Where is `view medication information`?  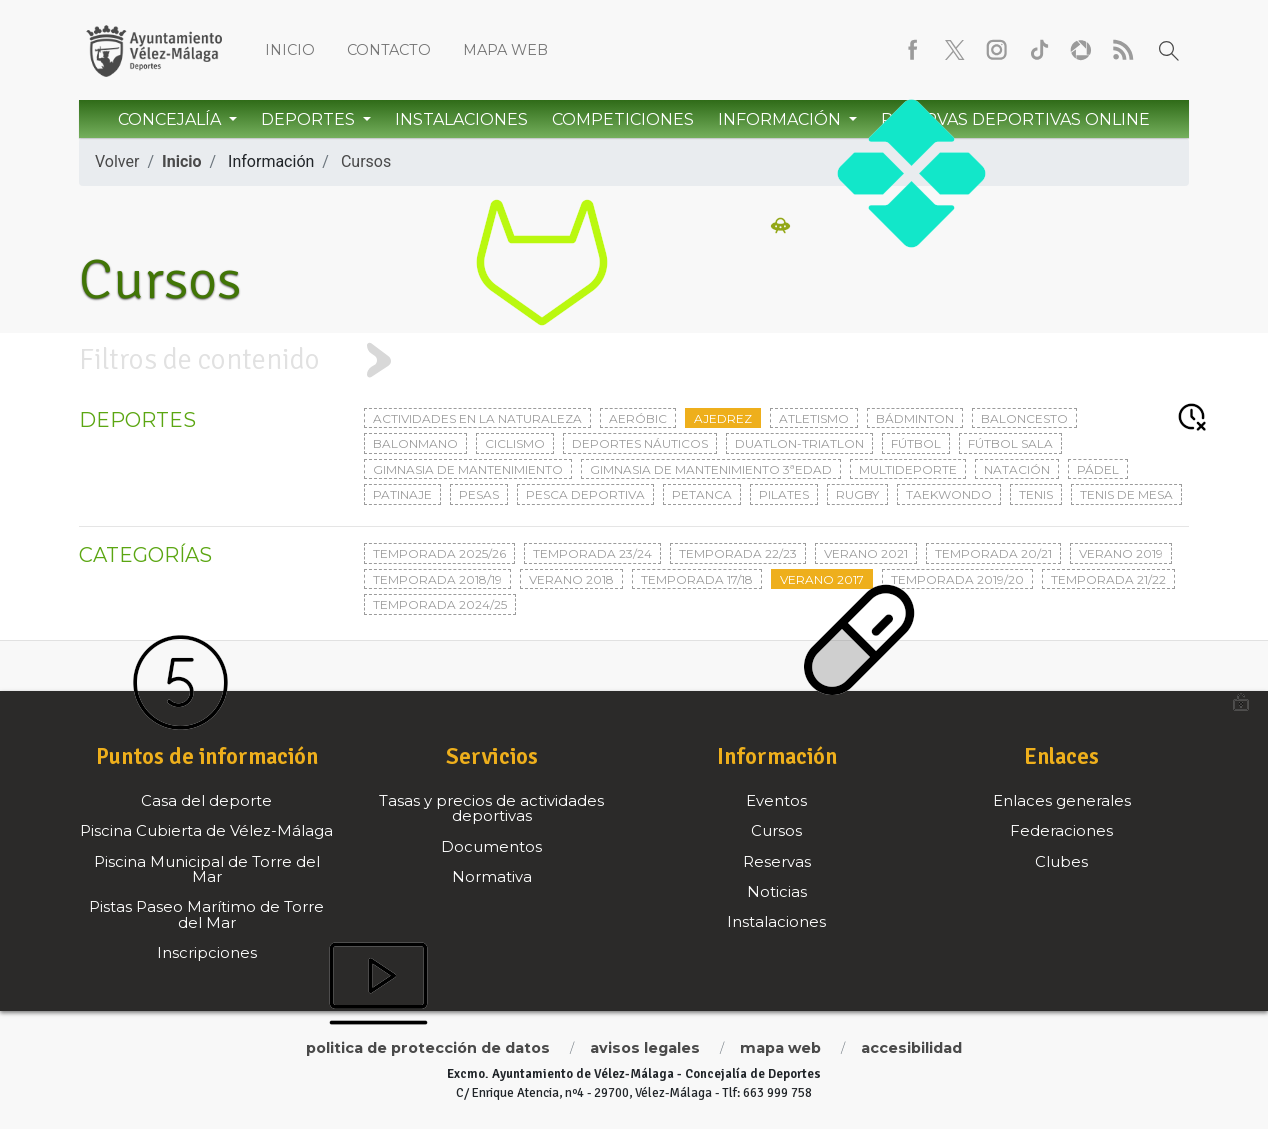
view medication information is located at coordinates (859, 640).